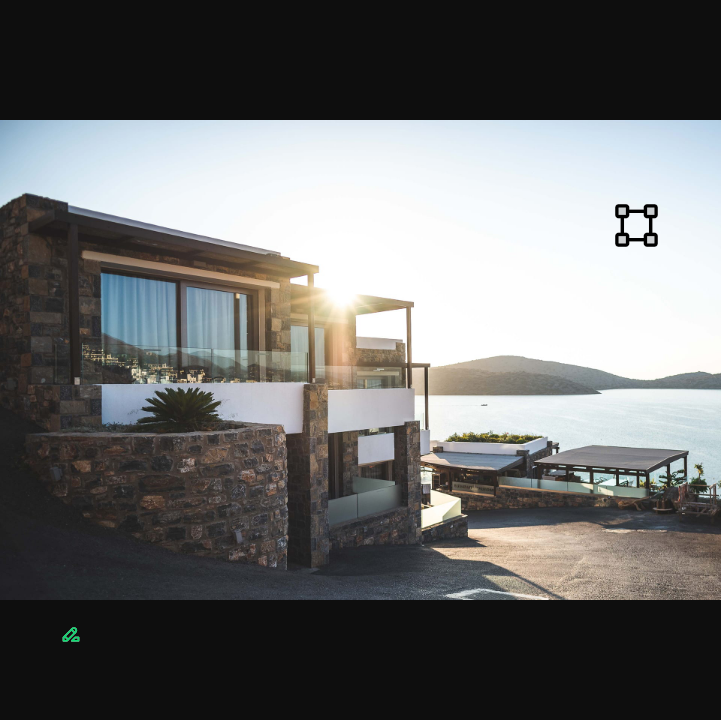  What do you see at coordinates (636, 225) in the screenshot?
I see `adjust selection boundaries` at bounding box center [636, 225].